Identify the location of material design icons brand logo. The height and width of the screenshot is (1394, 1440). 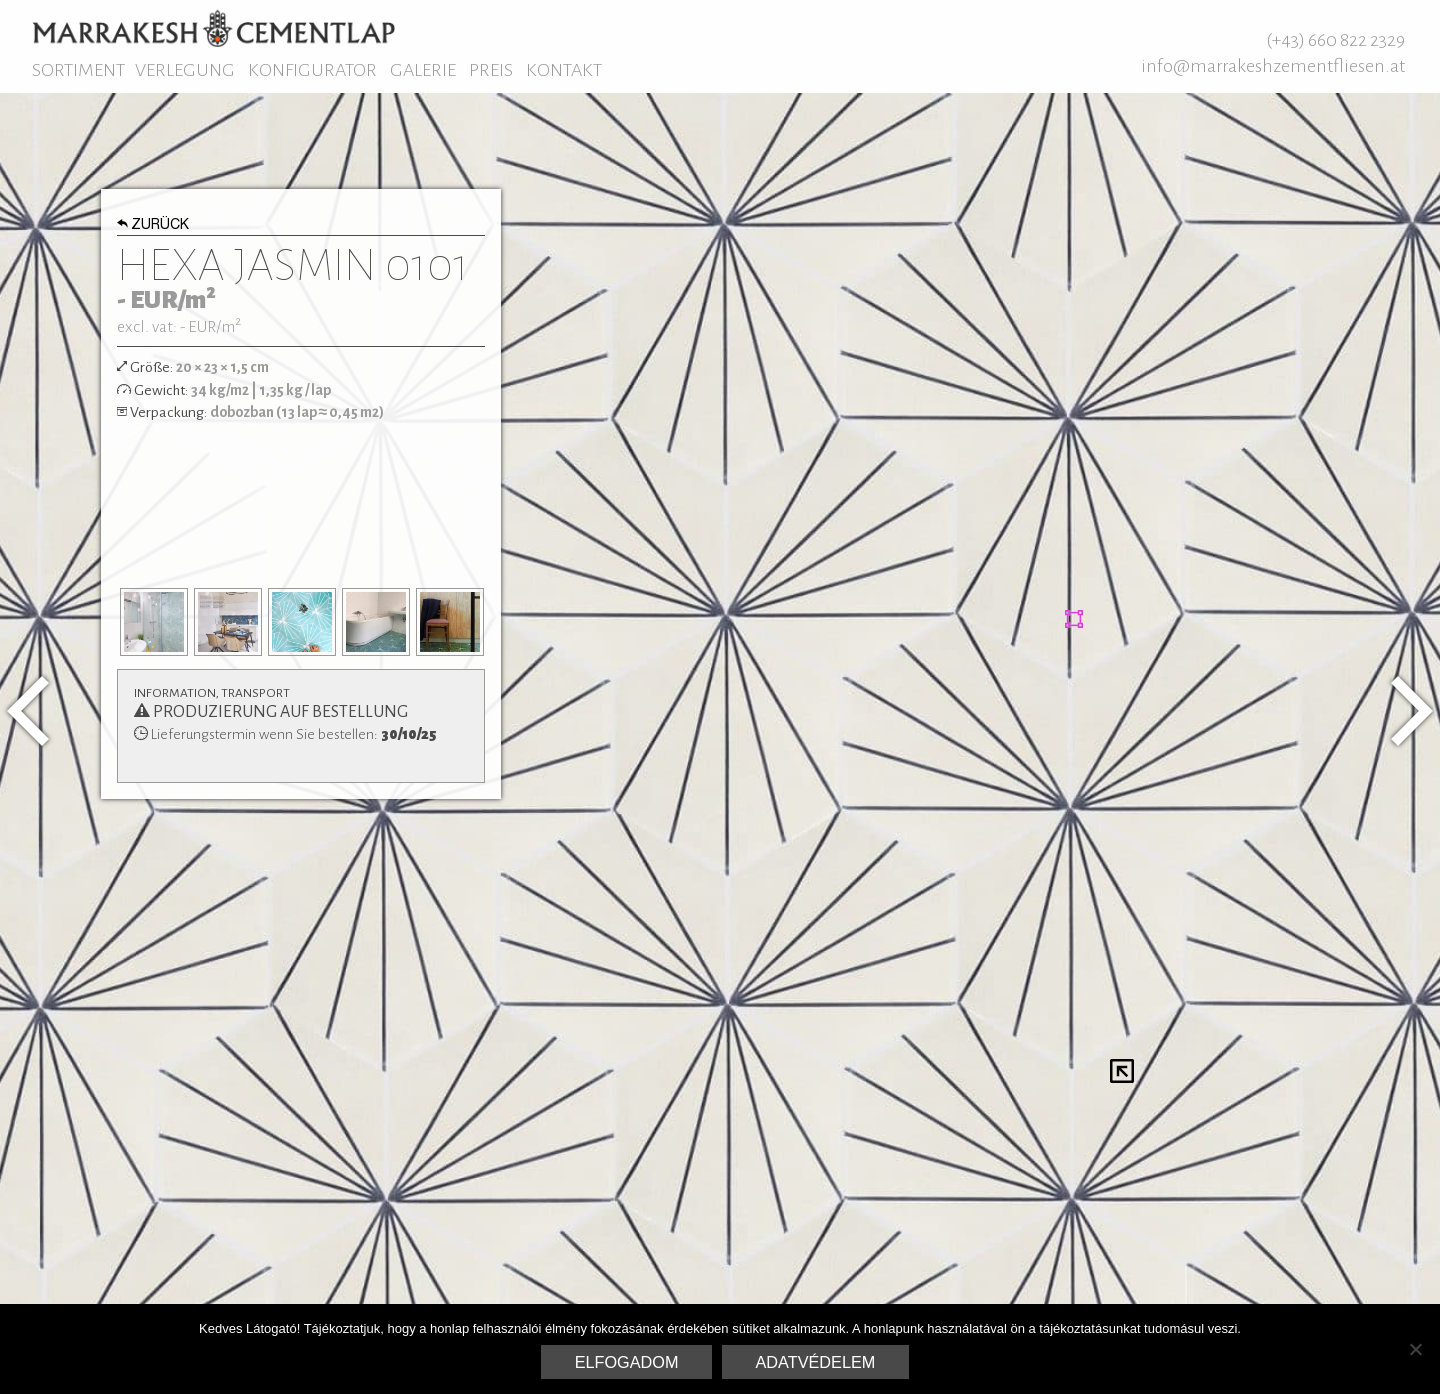
(1074, 619).